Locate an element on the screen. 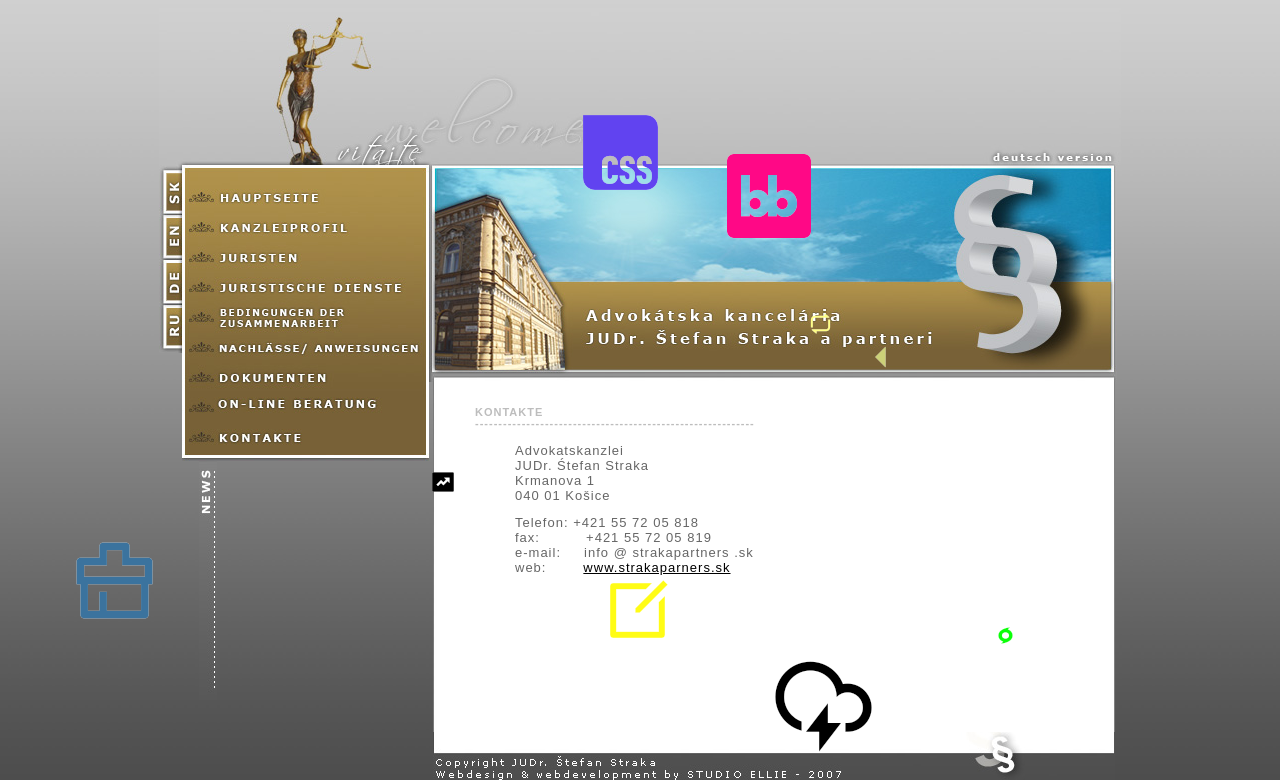 Image resolution: width=1280 pixels, height=780 pixels. budibase app or service logo is located at coordinates (769, 196).